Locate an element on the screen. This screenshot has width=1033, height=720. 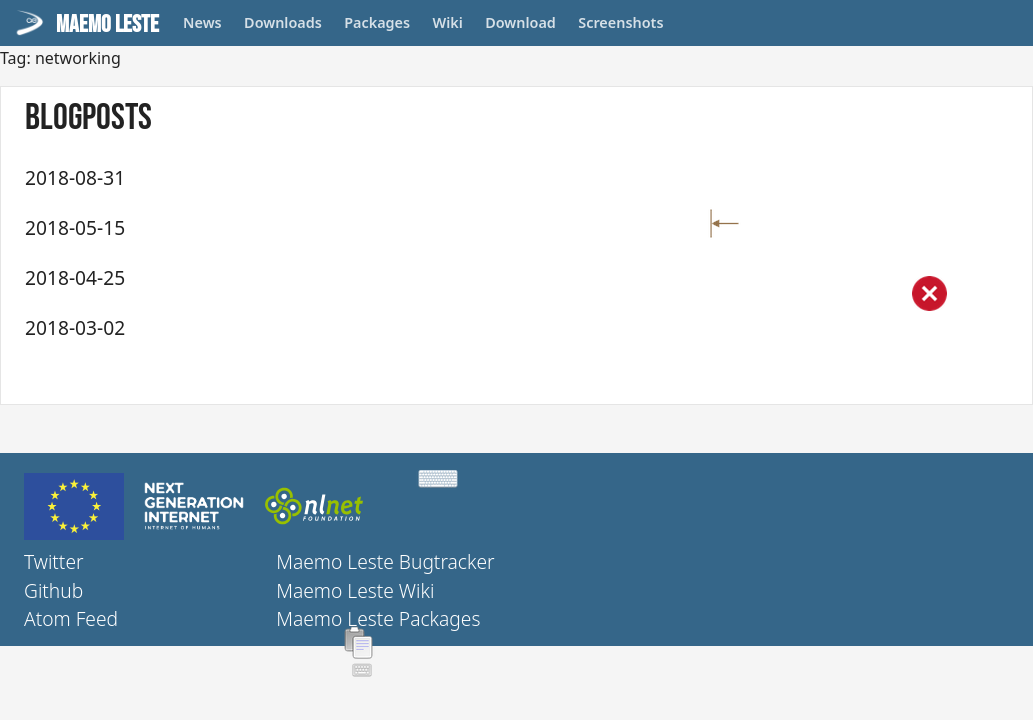
paste copied content from clipboard is located at coordinates (358, 642).